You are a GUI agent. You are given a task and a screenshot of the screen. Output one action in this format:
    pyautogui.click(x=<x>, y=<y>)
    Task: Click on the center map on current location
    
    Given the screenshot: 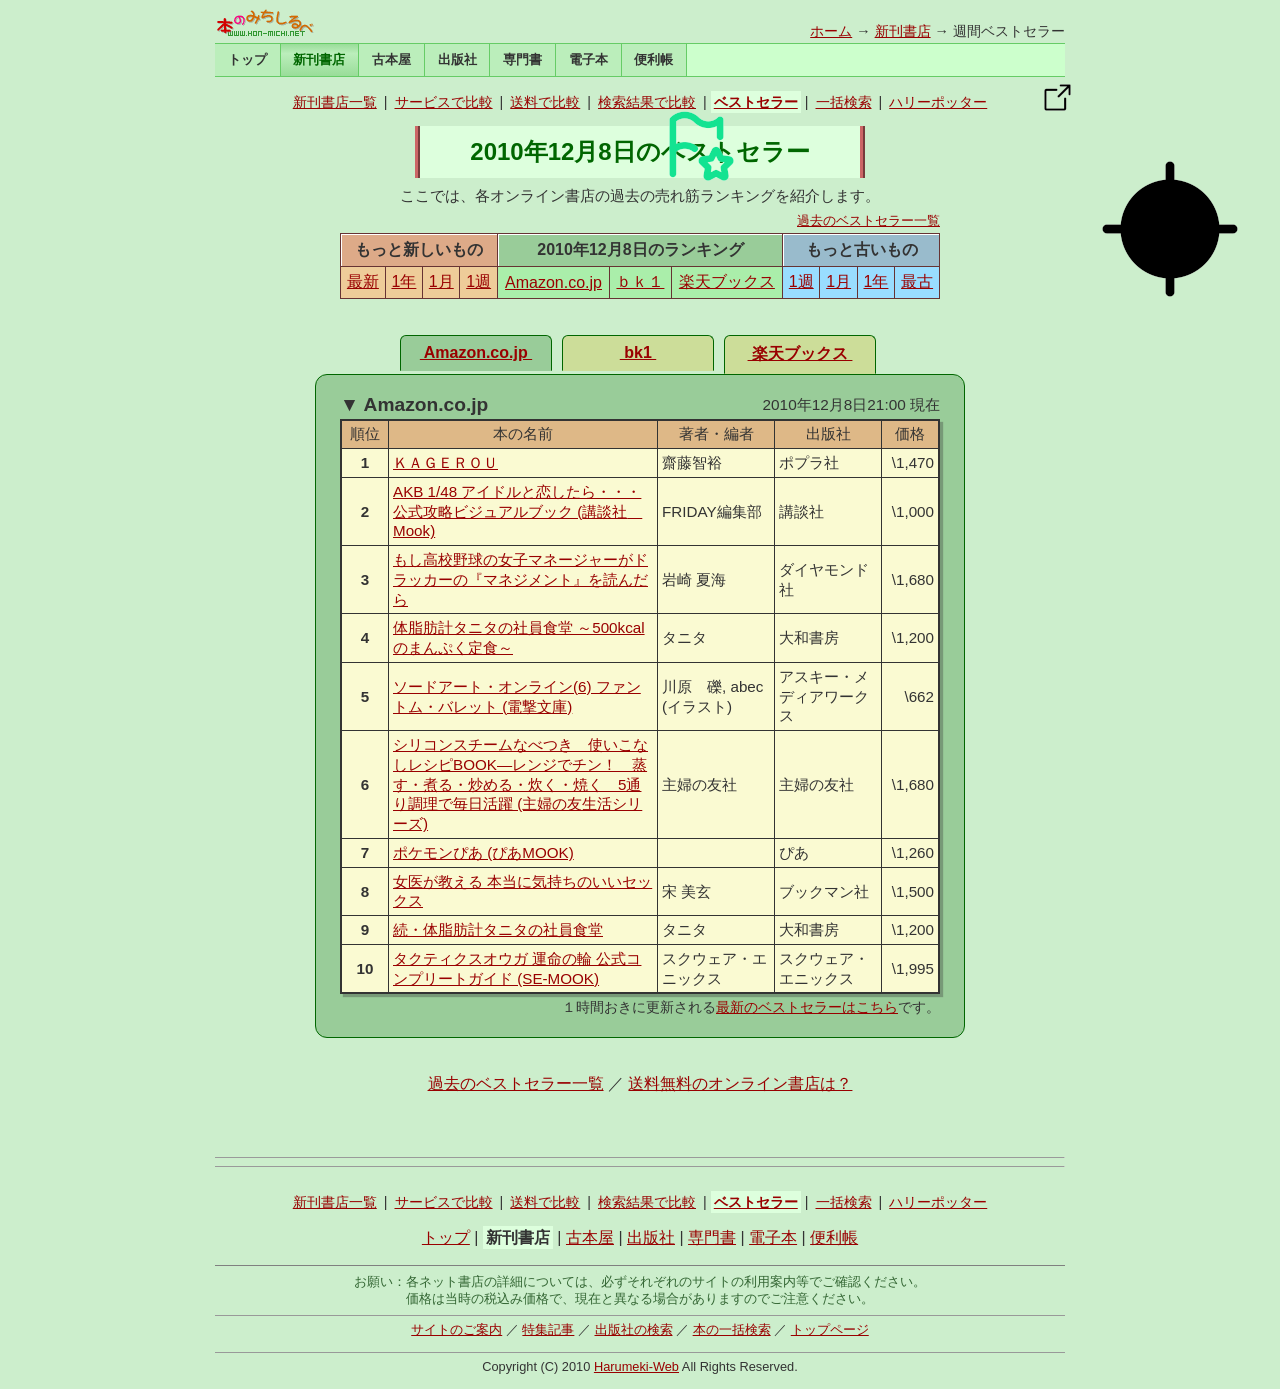 What is the action you would take?
    pyautogui.click(x=1170, y=229)
    